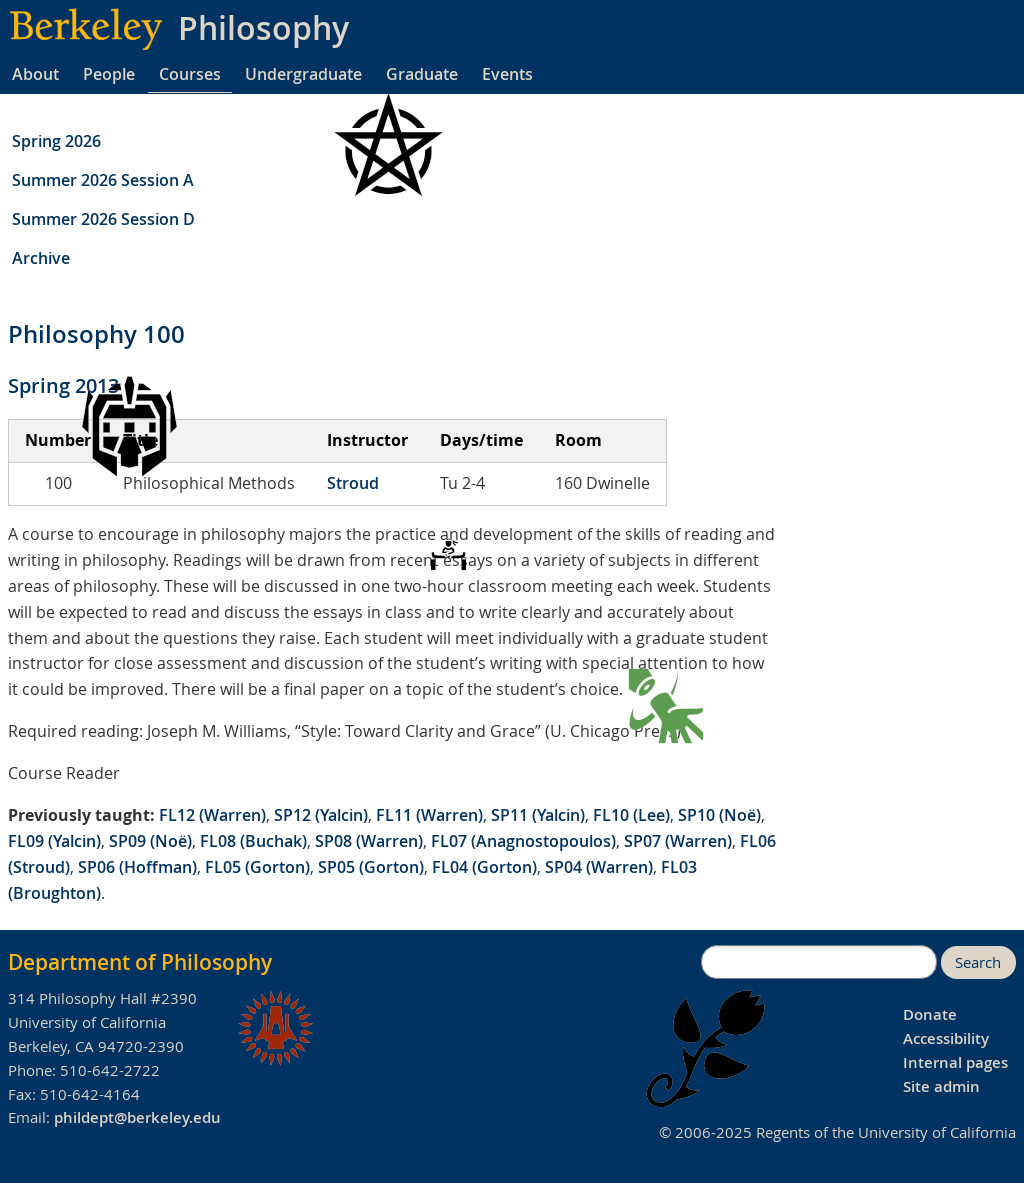 This screenshot has width=1024, height=1183. I want to click on indicates amputation or limb loss in a medical game context, so click(666, 706).